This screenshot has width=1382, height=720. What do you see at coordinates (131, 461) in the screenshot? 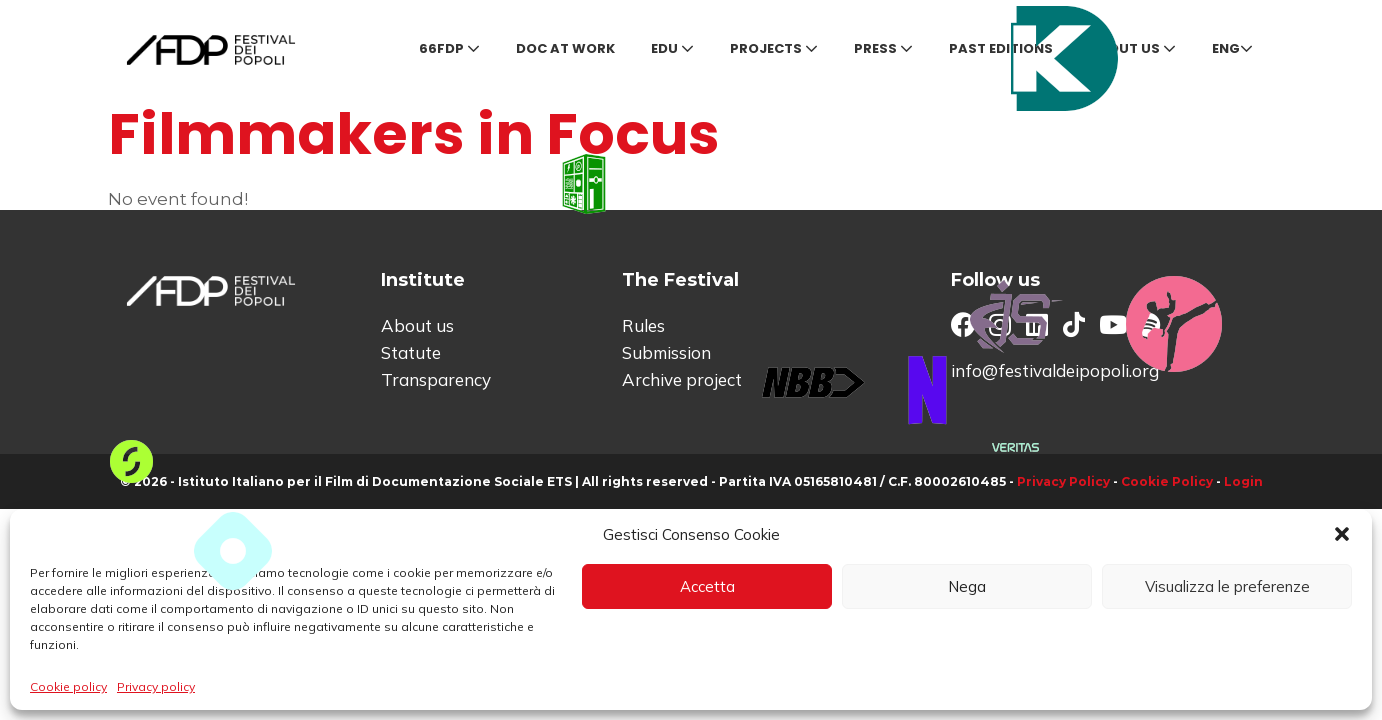
I see `open the Starling Bank app` at bounding box center [131, 461].